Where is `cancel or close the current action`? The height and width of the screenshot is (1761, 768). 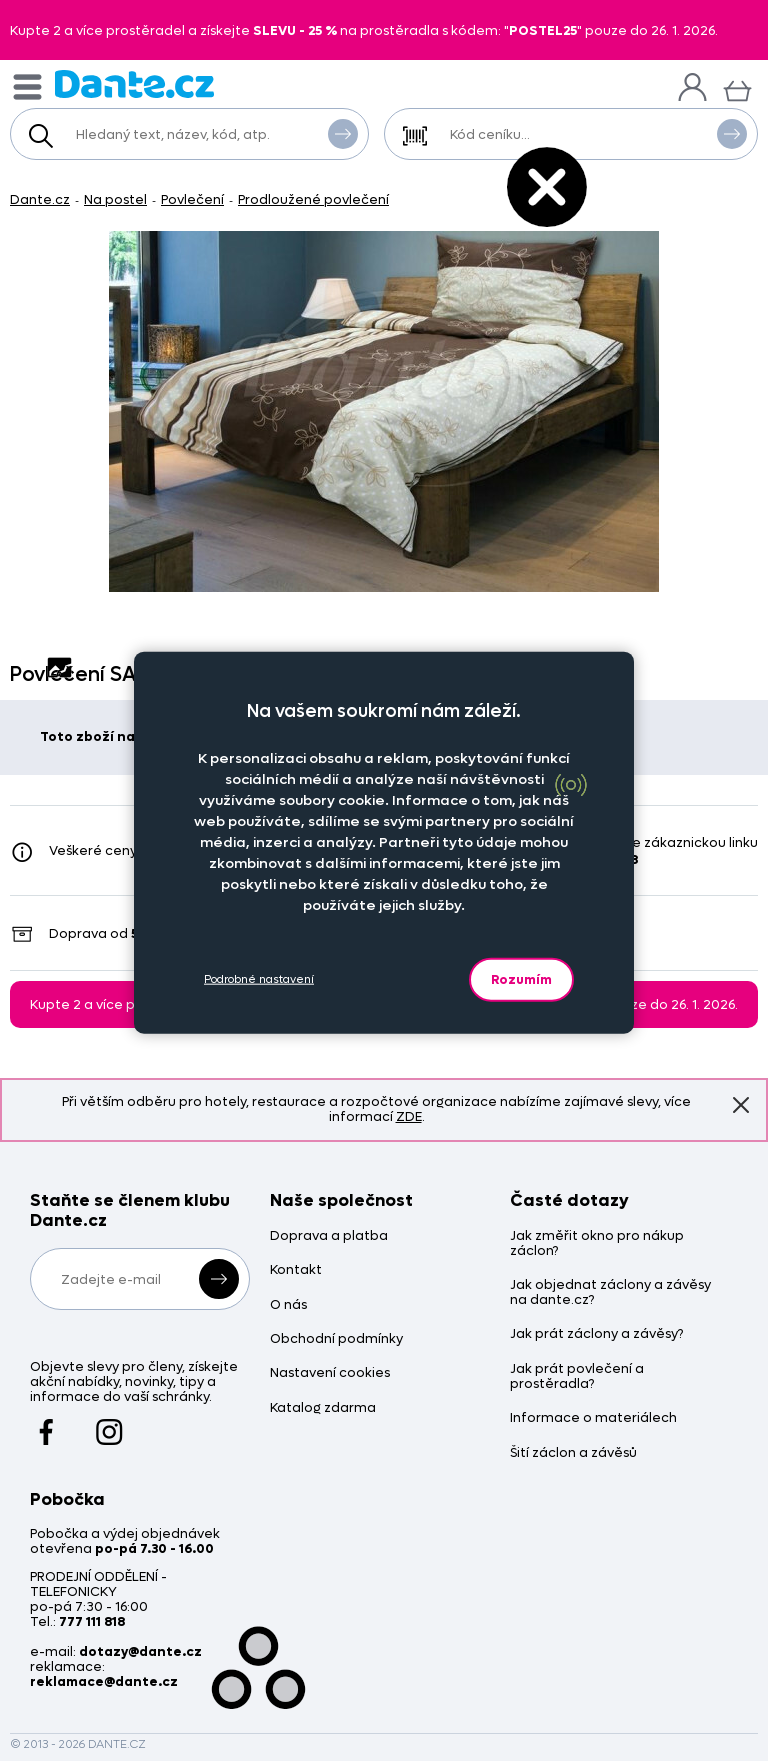
cancel or close the current action is located at coordinates (547, 187).